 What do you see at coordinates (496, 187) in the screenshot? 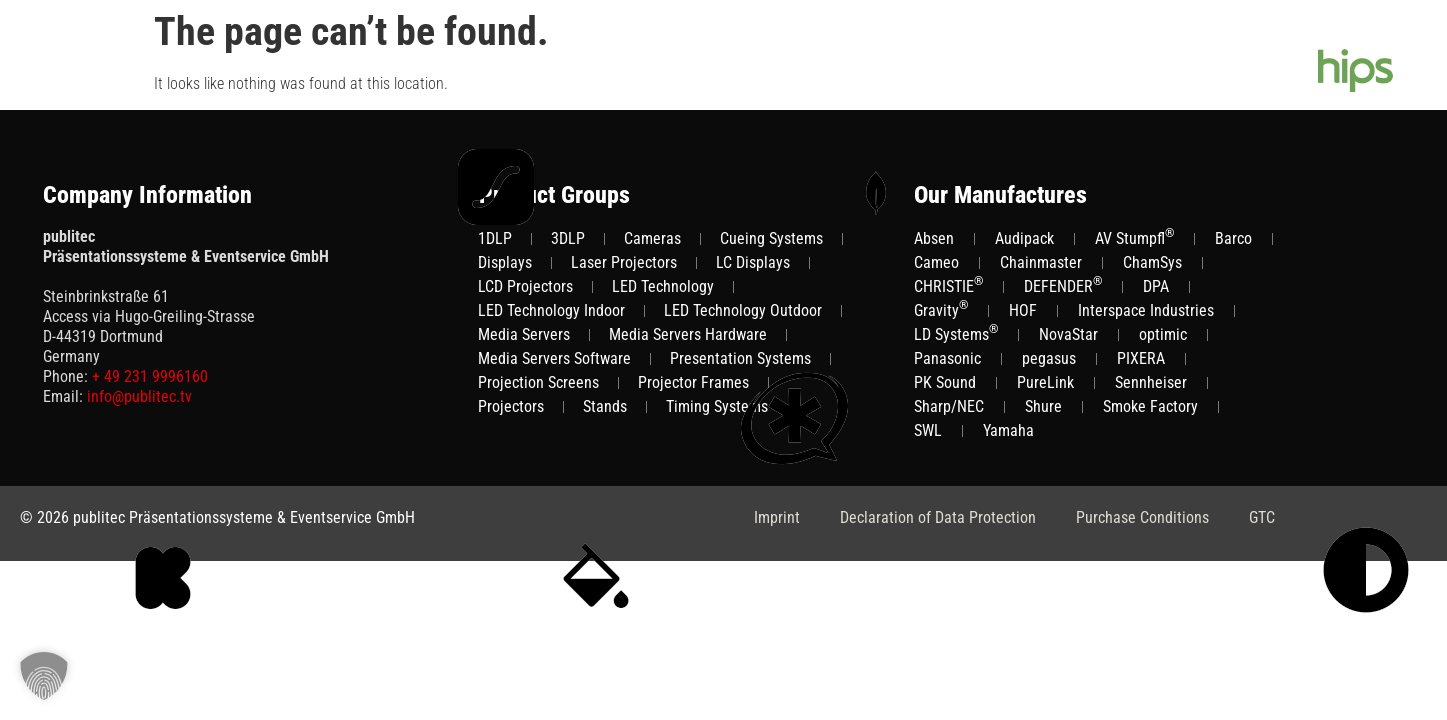
I see `open lottiefiles app` at bounding box center [496, 187].